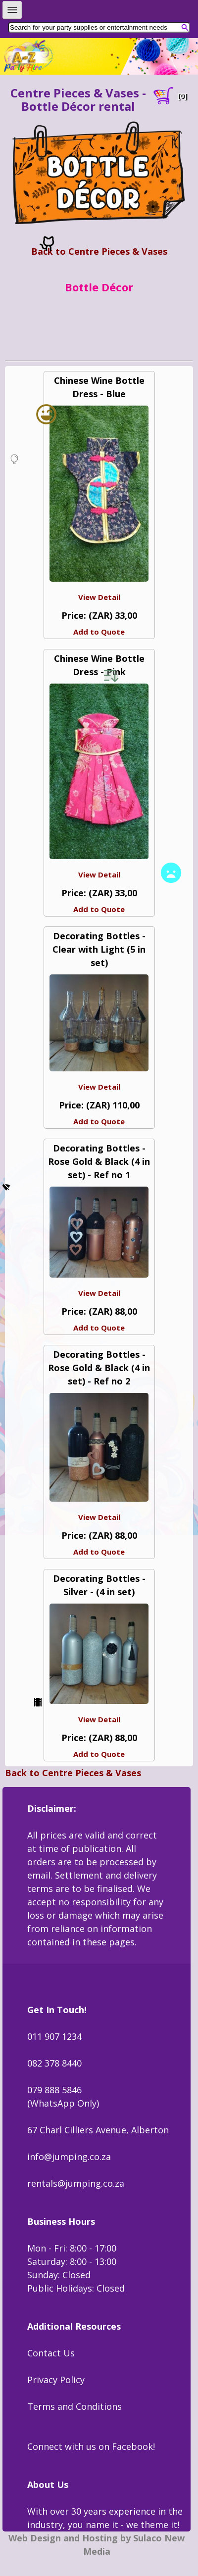 The width and height of the screenshot is (198, 2576). Describe the element at coordinates (48, 243) in the screenshot. I see `visit github repository` at that location.